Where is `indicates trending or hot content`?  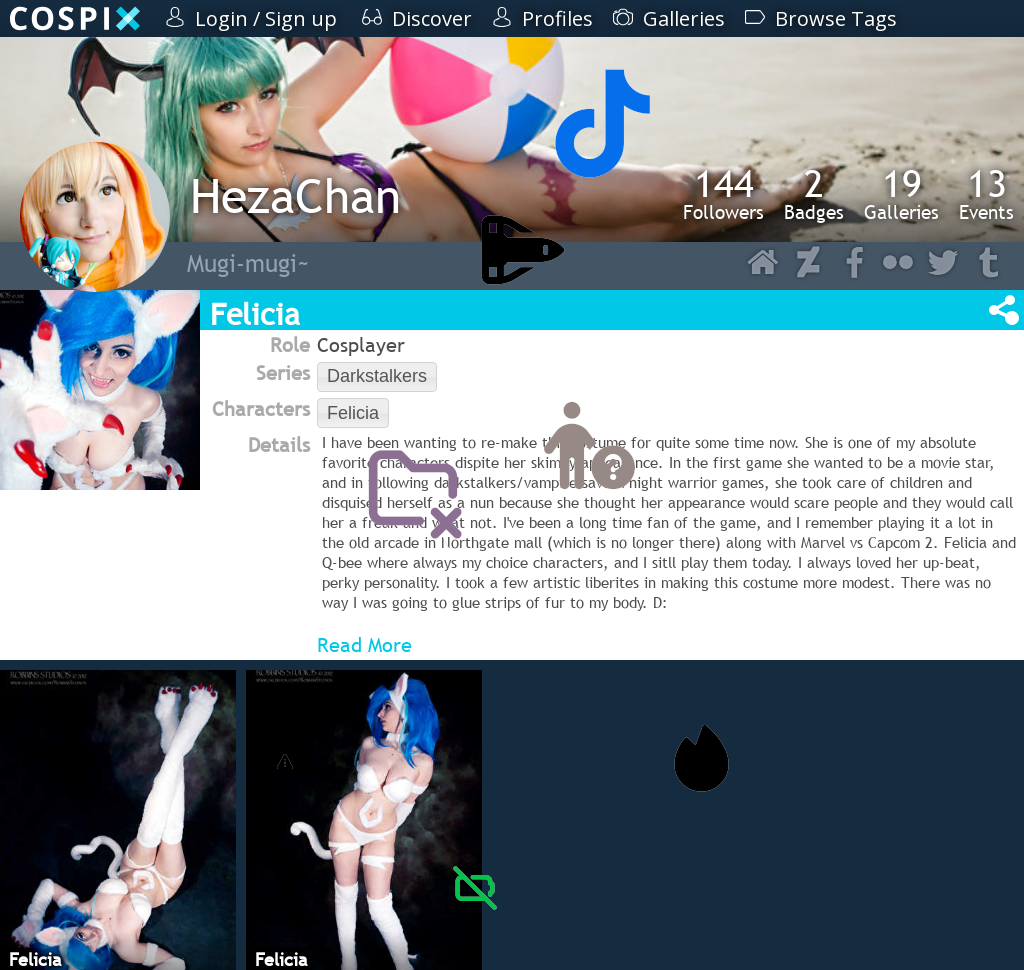 indicates trending or hot content is located at coordinates (701, 759).